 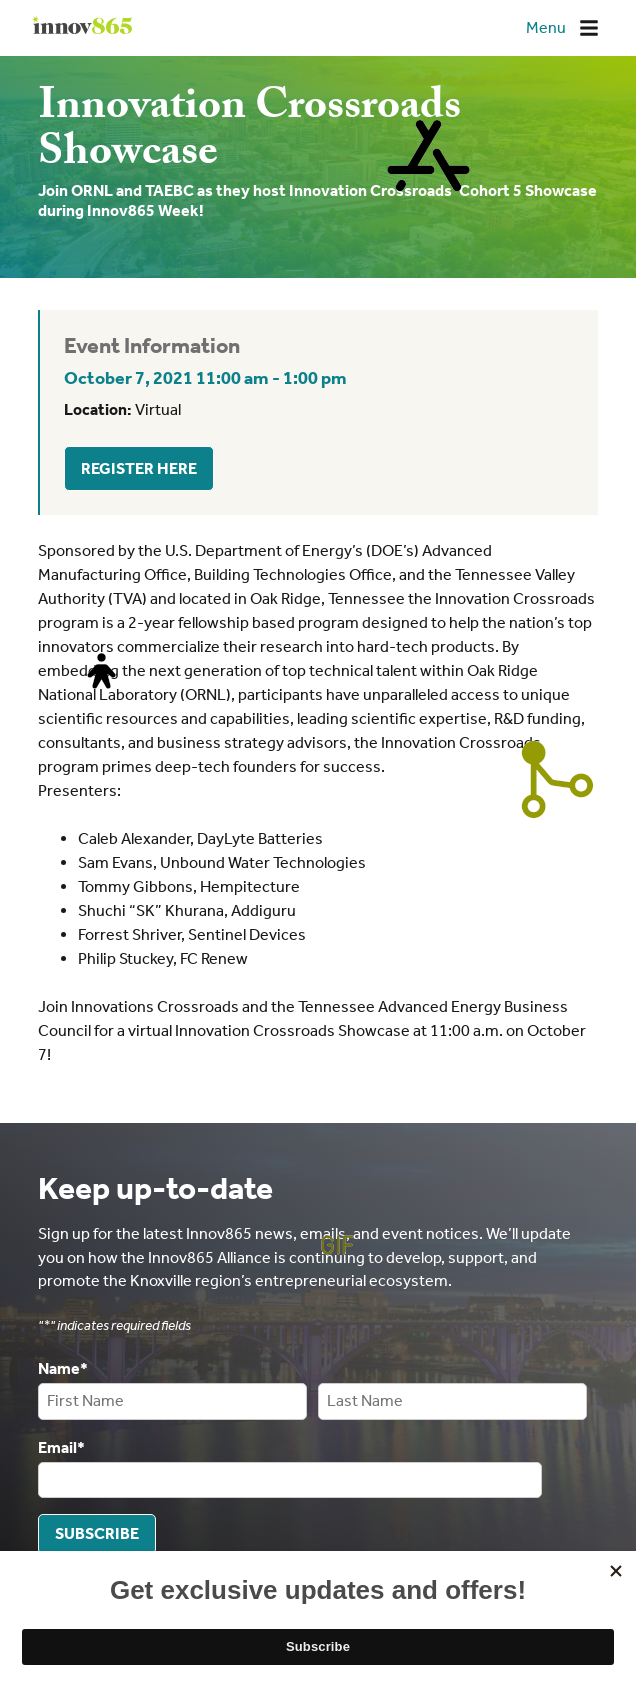 I want to click on open the App Store, so click(x=428, y=158).